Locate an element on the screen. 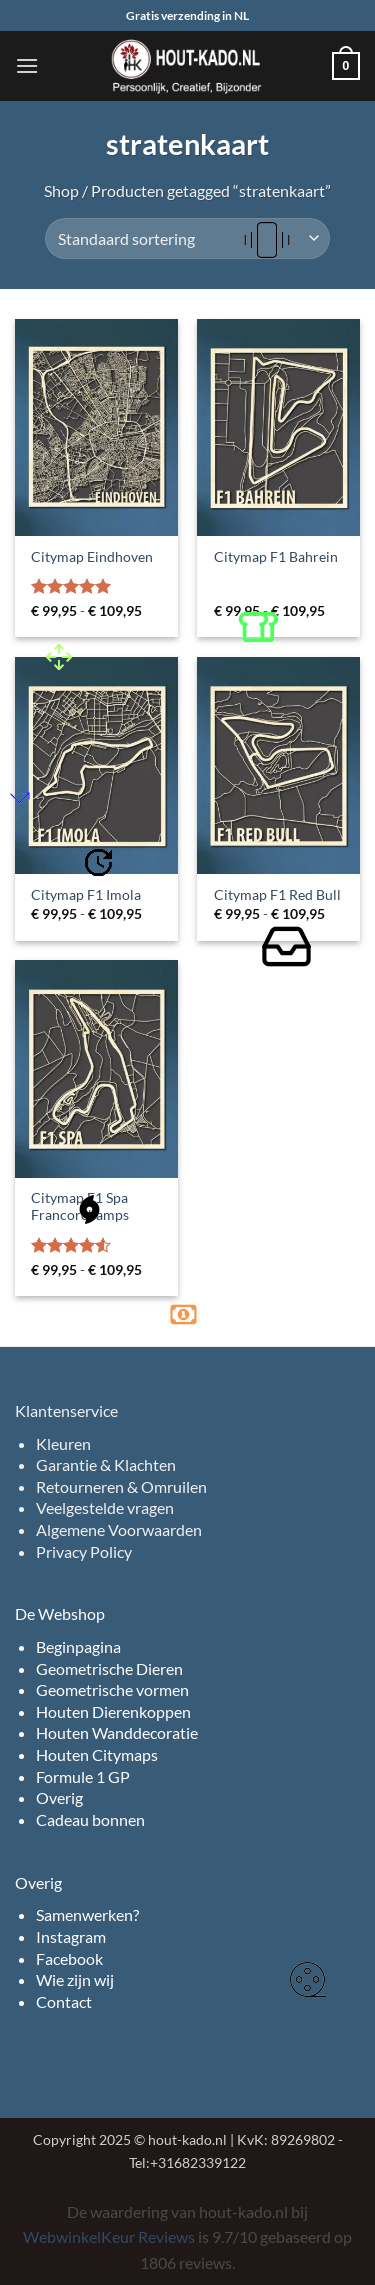  expand content in all directions is located at coordinates (59, 657).